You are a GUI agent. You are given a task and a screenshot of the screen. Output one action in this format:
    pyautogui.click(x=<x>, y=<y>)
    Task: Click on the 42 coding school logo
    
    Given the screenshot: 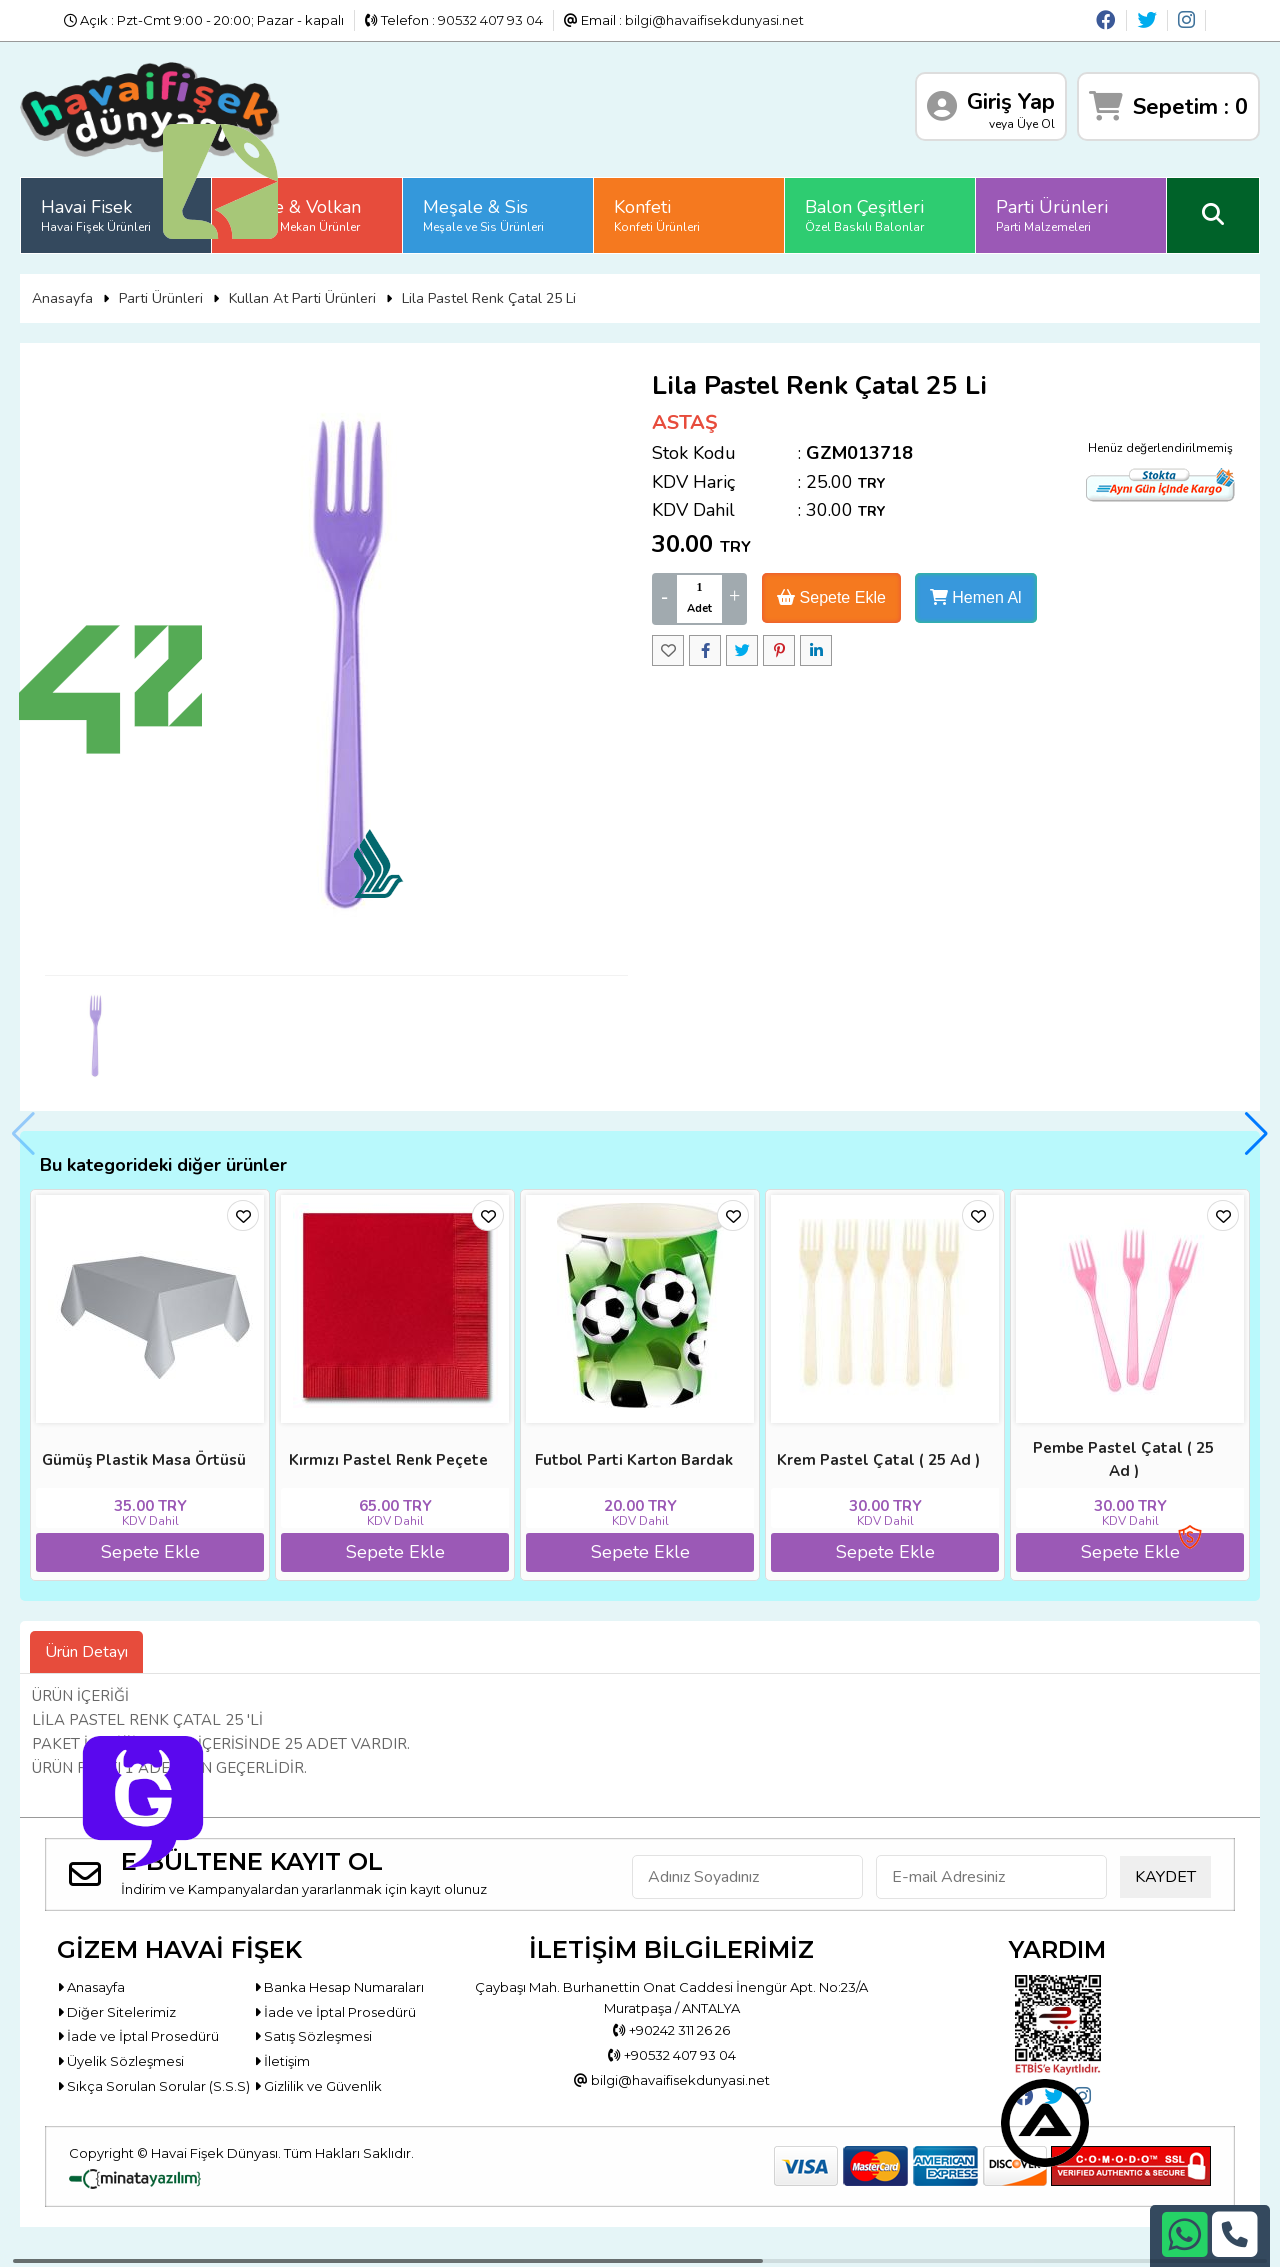 What is the action you would take?
    pyautogui.click(x=110, y=689)
    